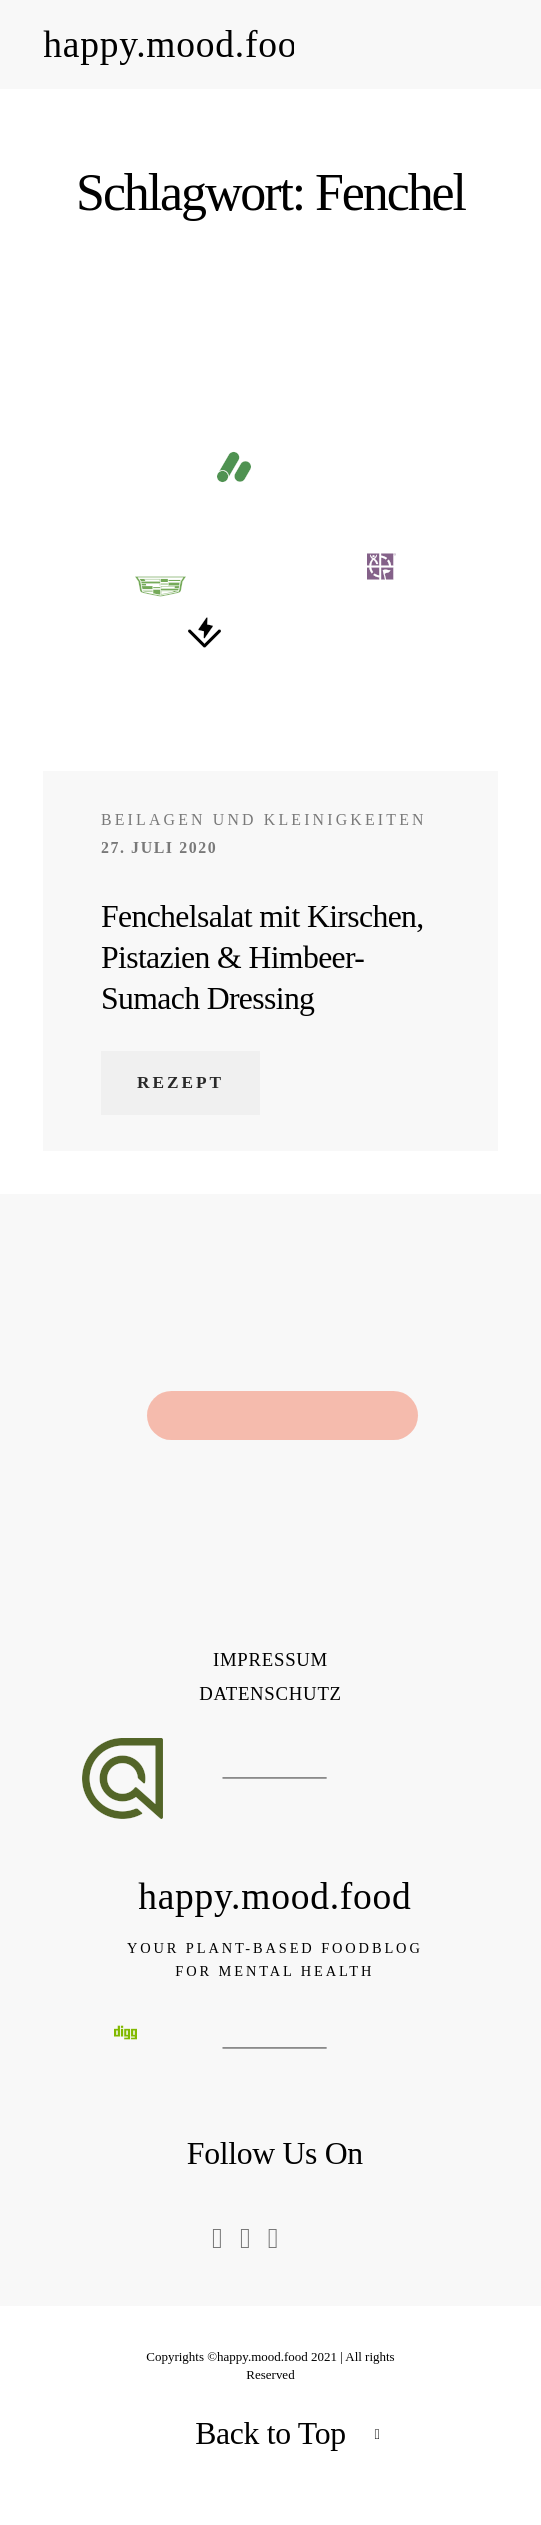 The width and height of the screenshot is (541, 2525). I want to click on cadillac brand logo, so click(160, 586).